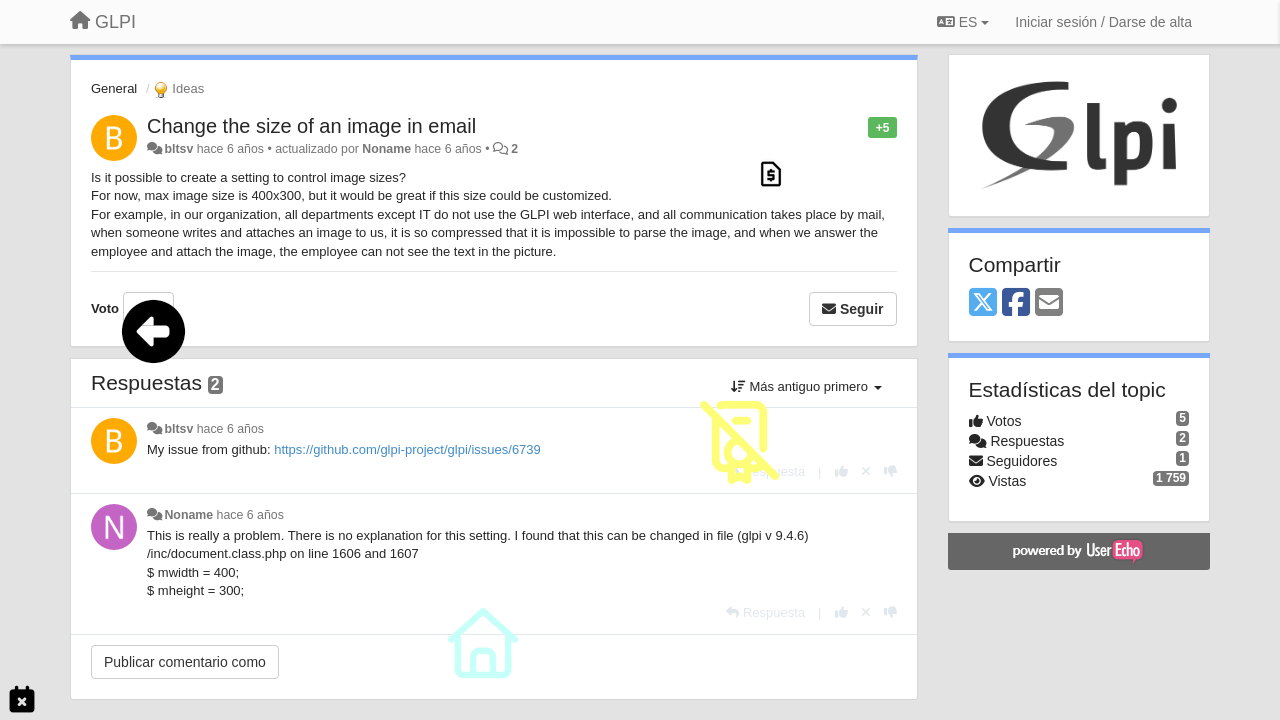 This screenshot has height=720, width=1280. Describe the element at coordinates (483, 643) in the screenshot. I see `go to home screen` at that location.